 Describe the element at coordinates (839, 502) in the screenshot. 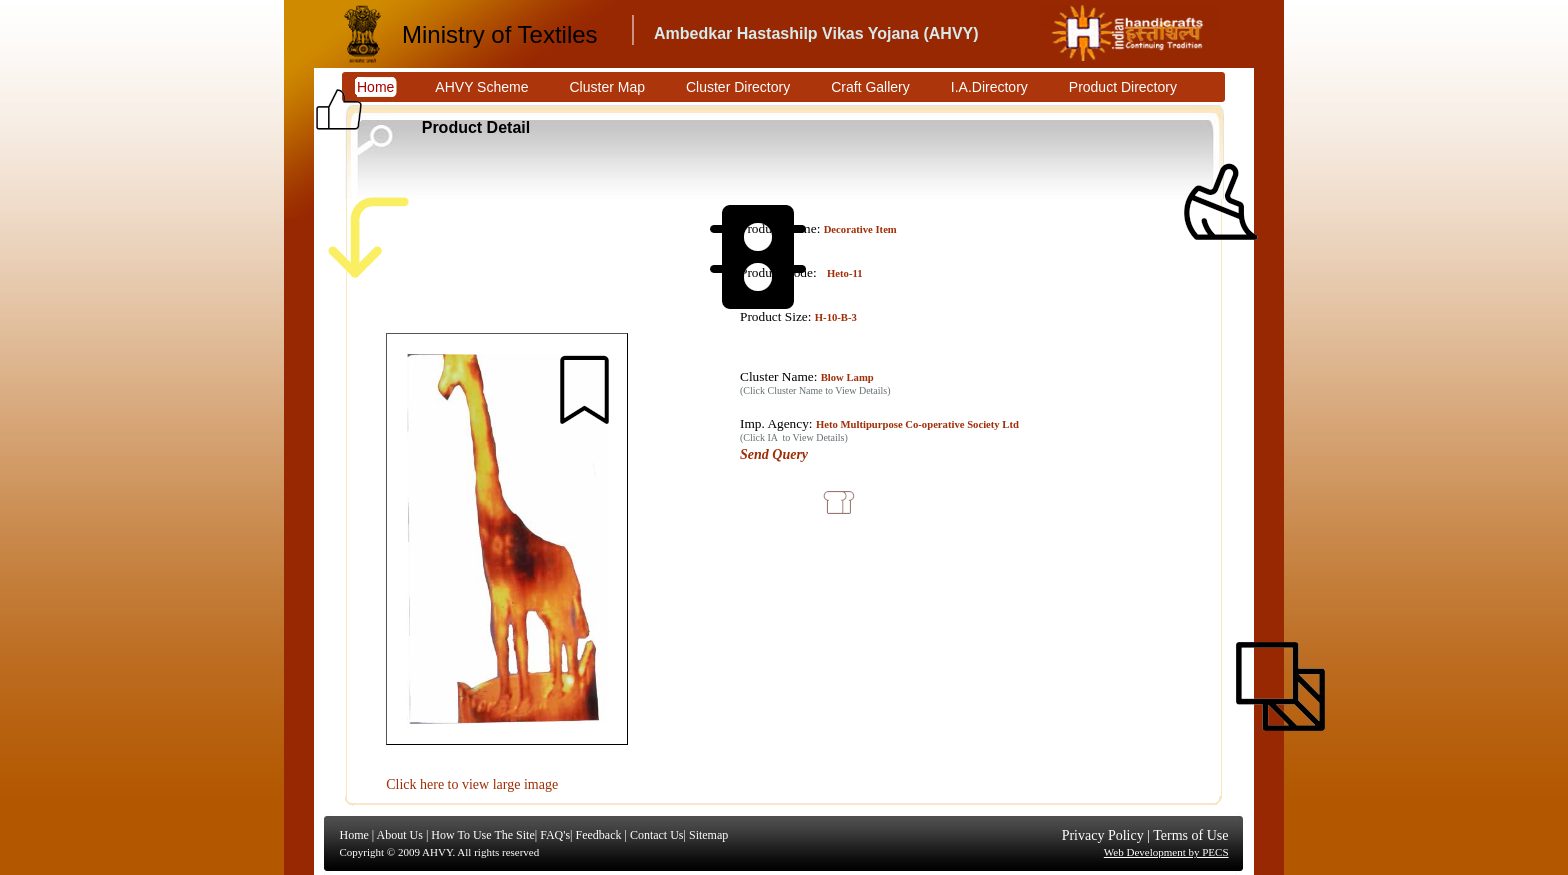

I see `browse bakery or bread products` at that location.